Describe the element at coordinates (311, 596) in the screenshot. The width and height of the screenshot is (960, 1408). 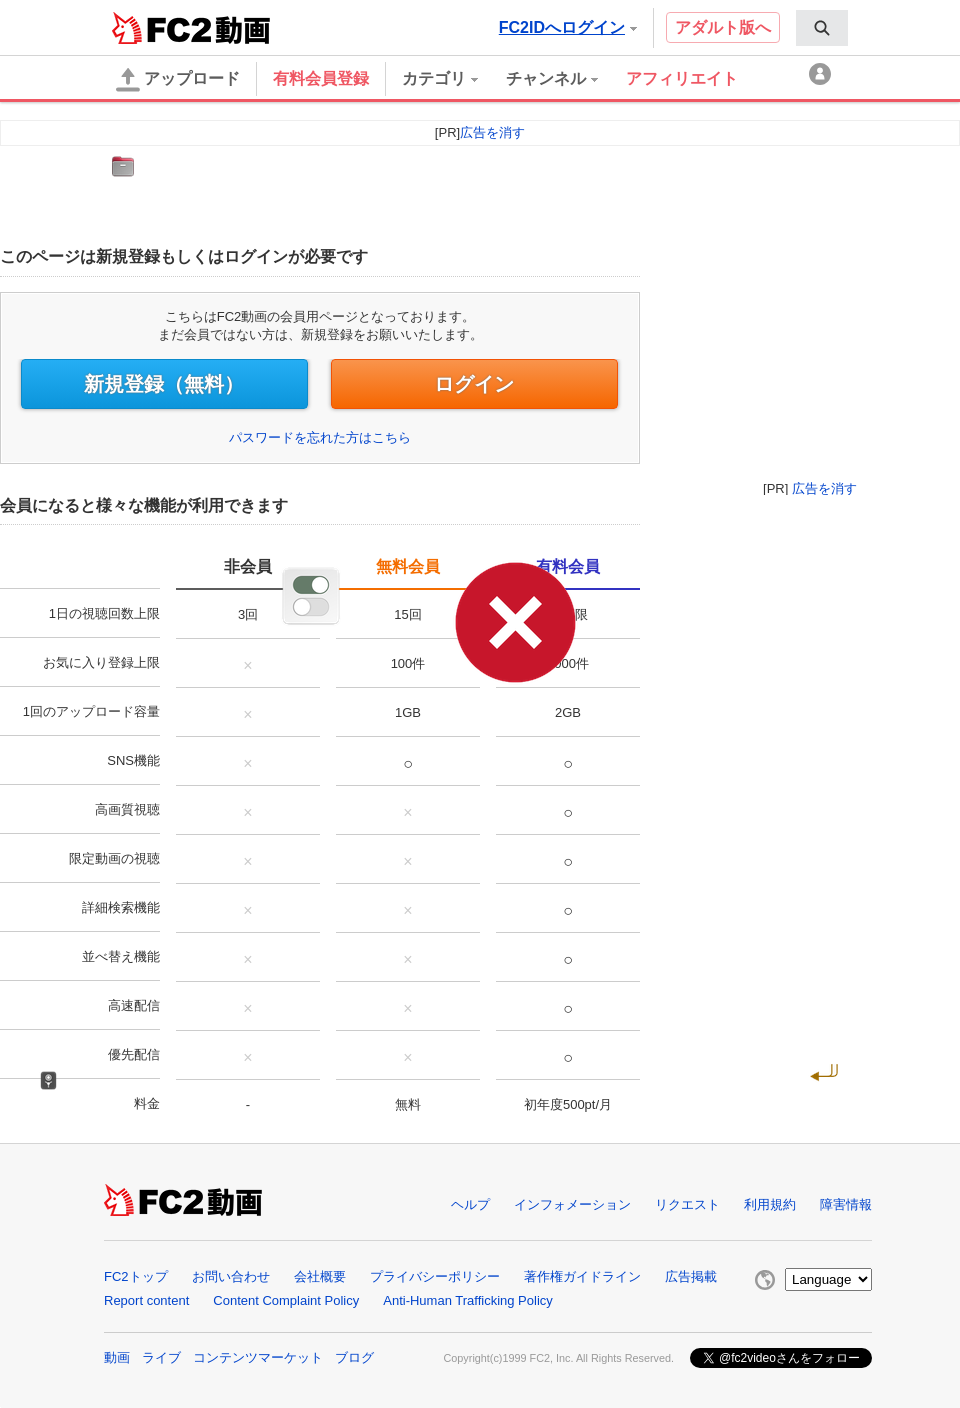
I see `open gnome tweaks to customize desktop settings` at that location.